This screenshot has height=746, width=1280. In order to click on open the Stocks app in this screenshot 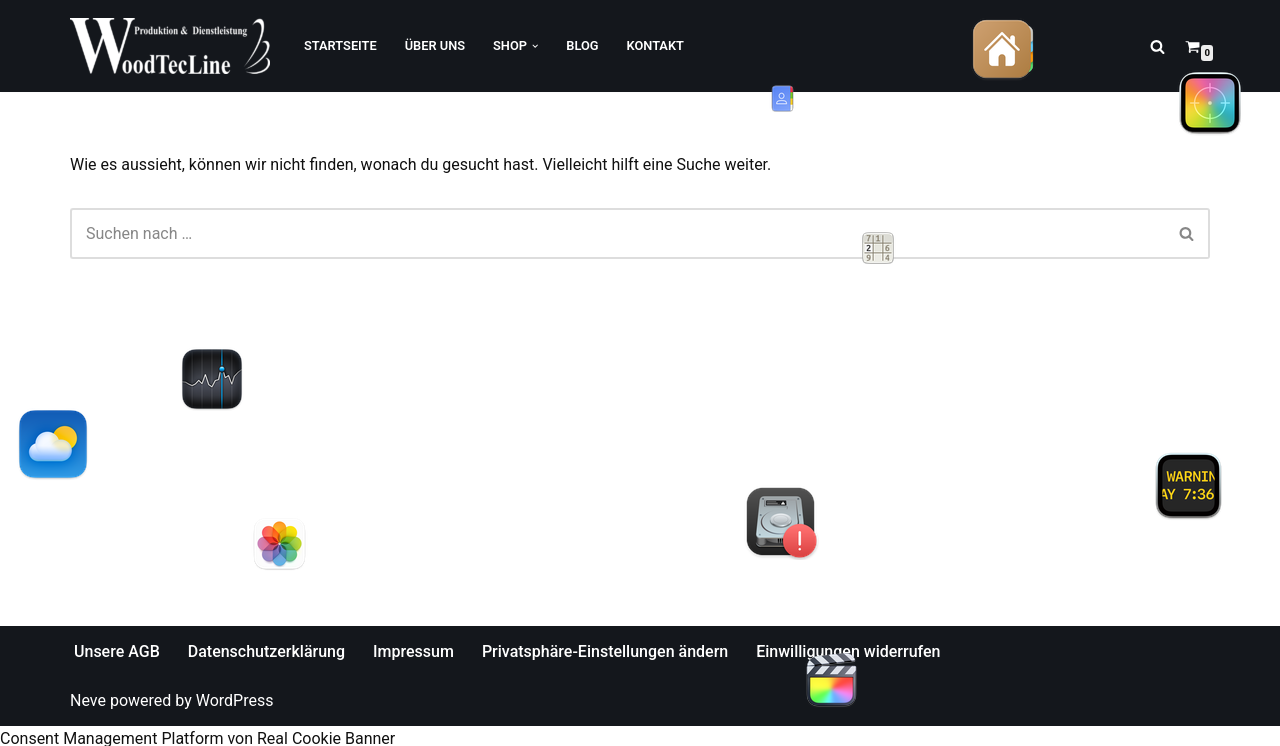, I will do `click(212, 379)`.